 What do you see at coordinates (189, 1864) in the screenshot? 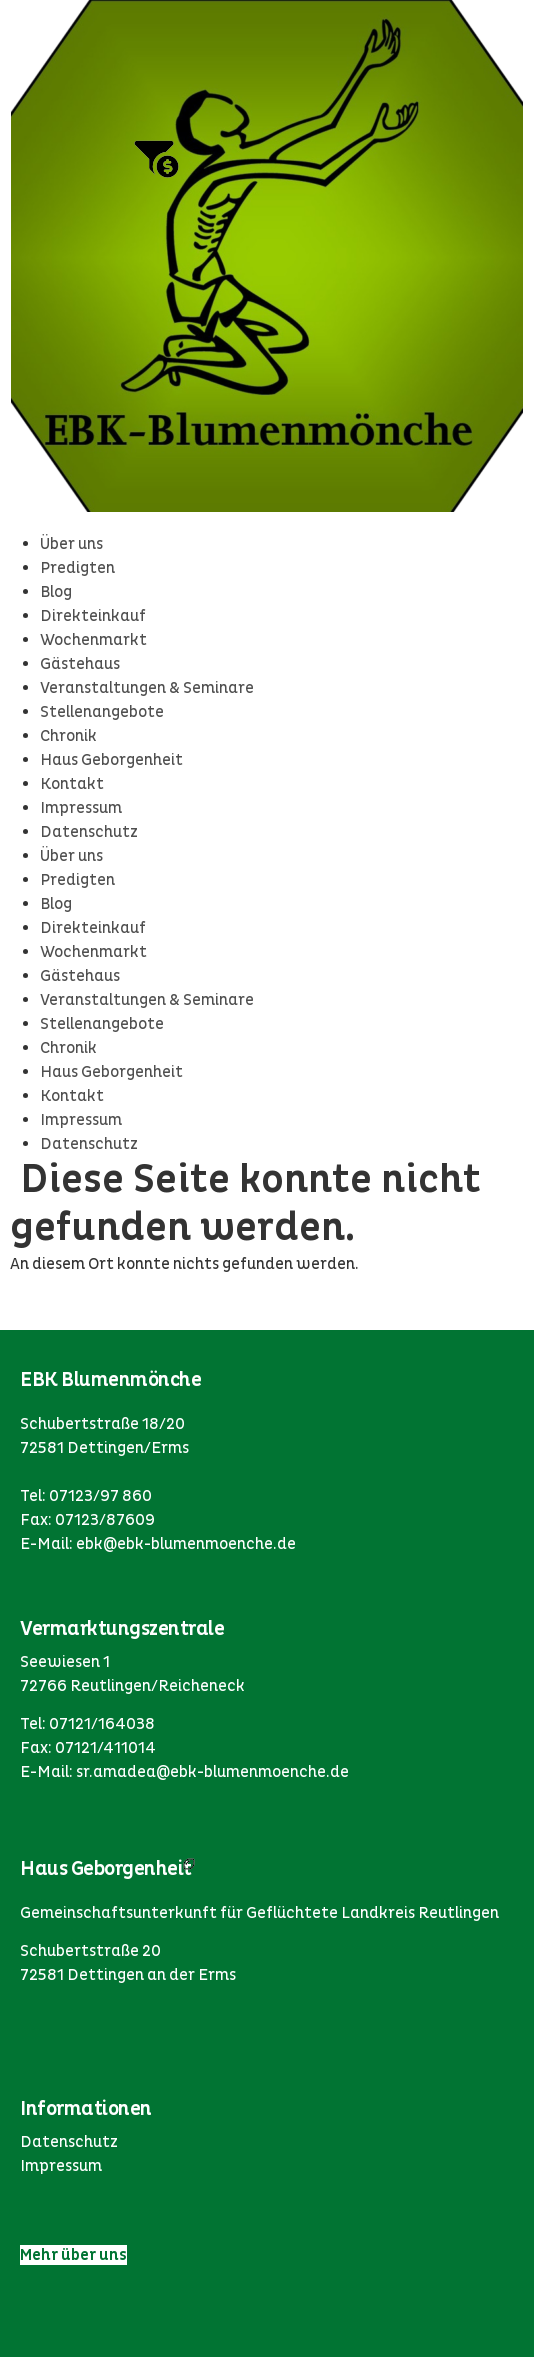
I see `indicates fresh or organic content` at bounding box center [189, 1864].